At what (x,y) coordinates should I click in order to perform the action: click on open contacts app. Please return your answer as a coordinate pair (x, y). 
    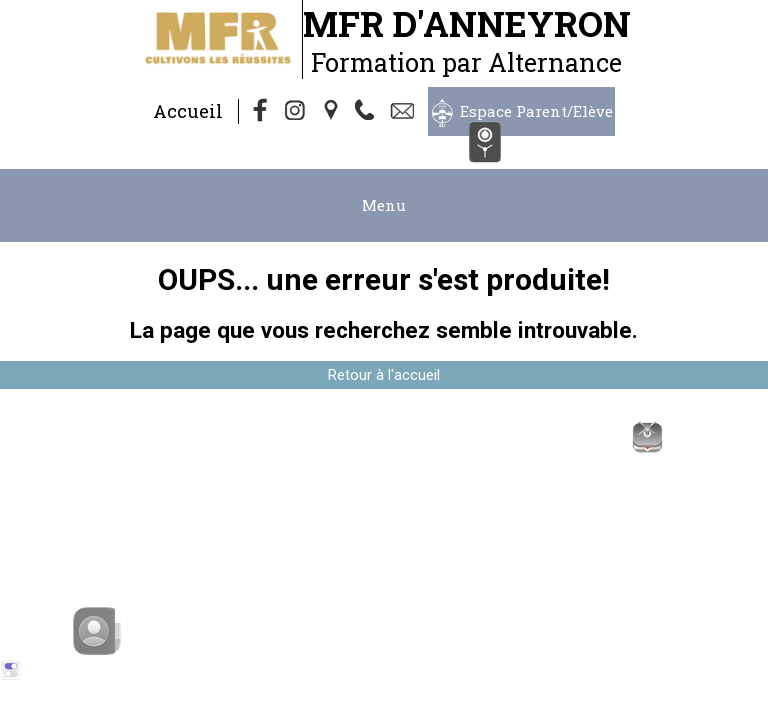
    Looking at the image, I should click on (97, 631).